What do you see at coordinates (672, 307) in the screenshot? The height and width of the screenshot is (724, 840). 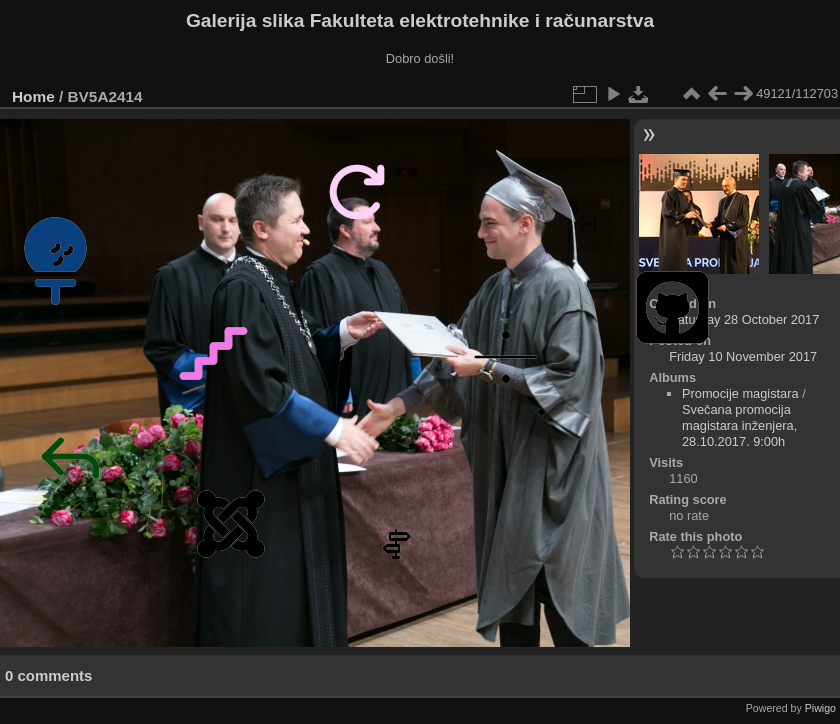 I see `view project on github` at bounding box center [672, 307].